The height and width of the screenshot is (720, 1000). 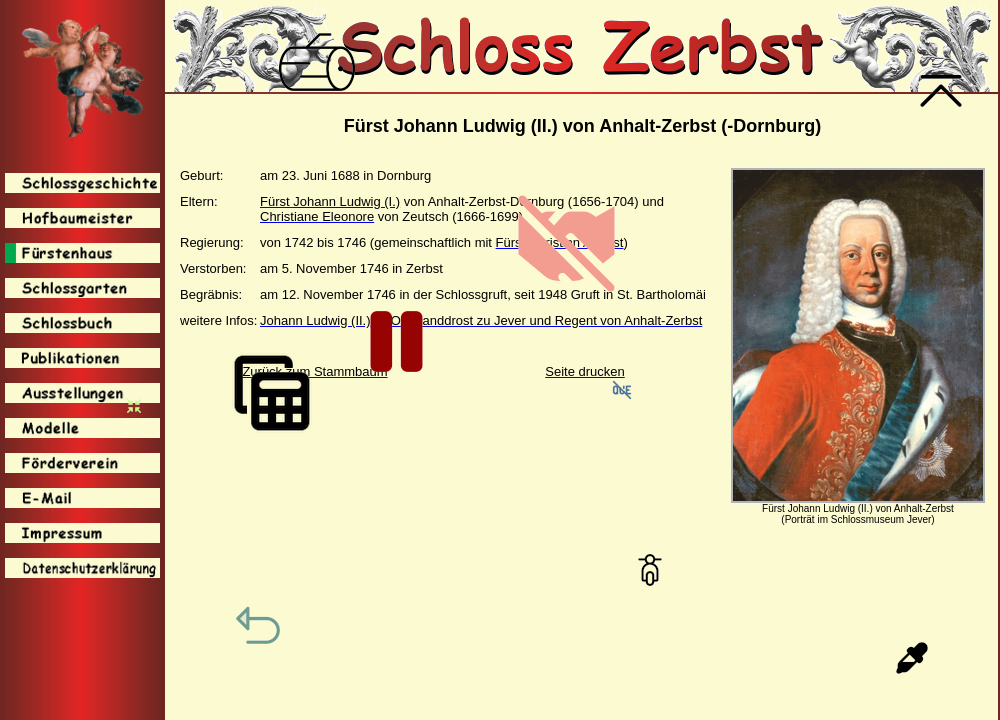 I want to click on pick a color from the canvas, so click(x=912, y=658).